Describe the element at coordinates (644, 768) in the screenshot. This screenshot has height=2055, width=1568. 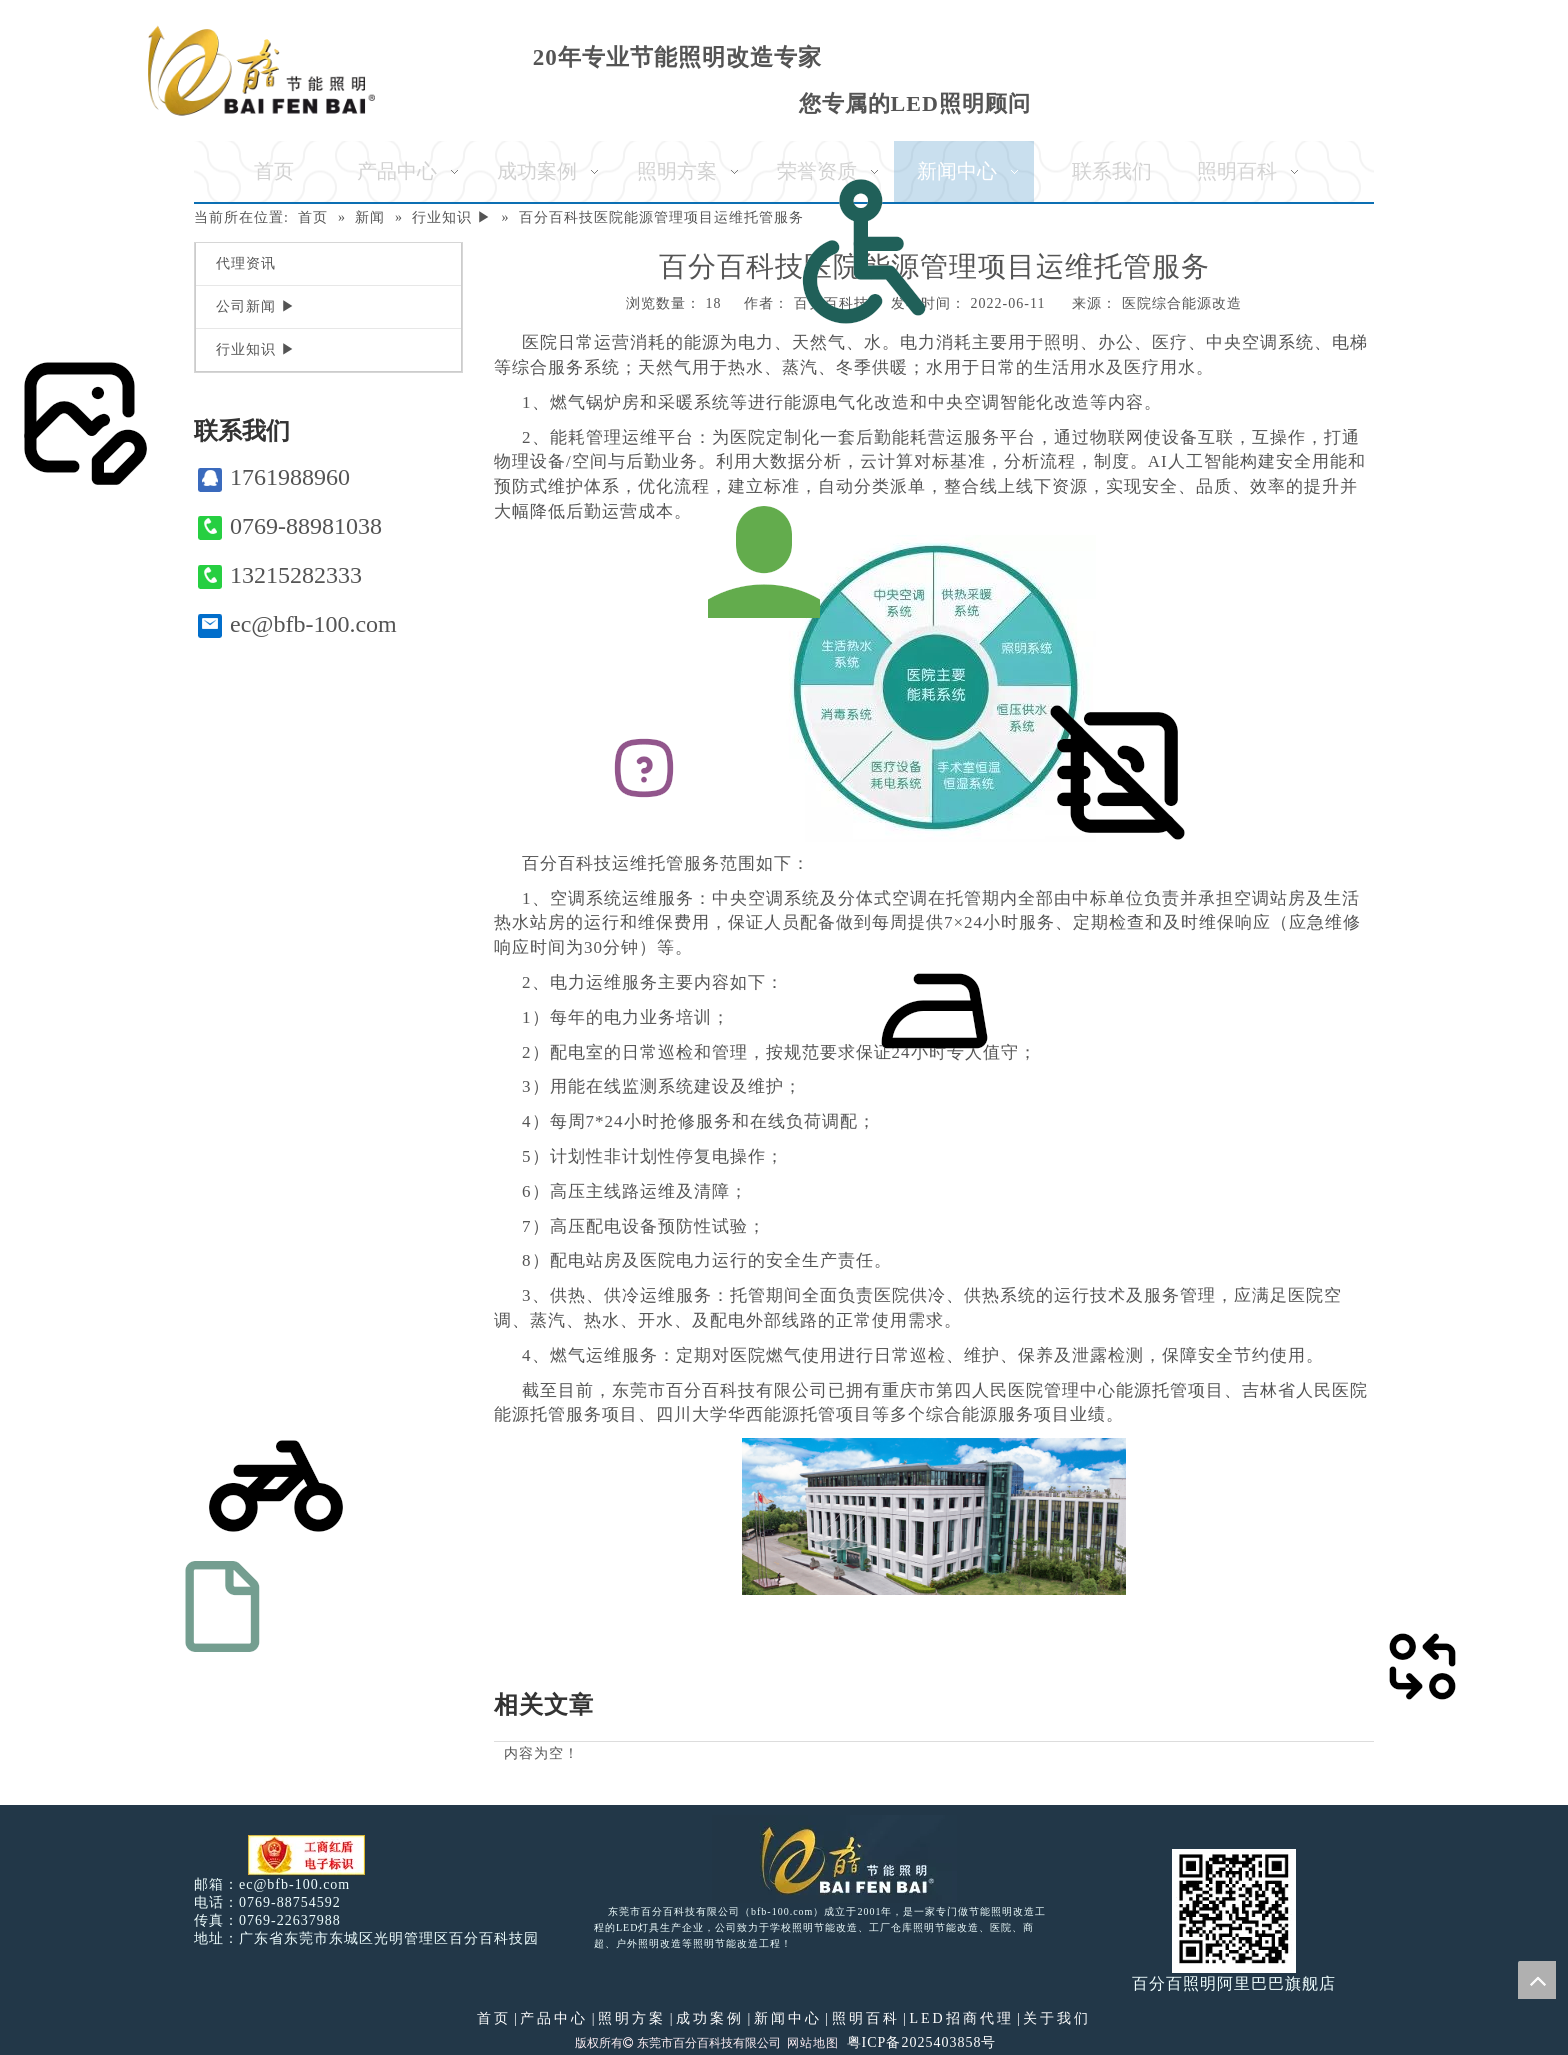
I see `access help or support resources` at that location.